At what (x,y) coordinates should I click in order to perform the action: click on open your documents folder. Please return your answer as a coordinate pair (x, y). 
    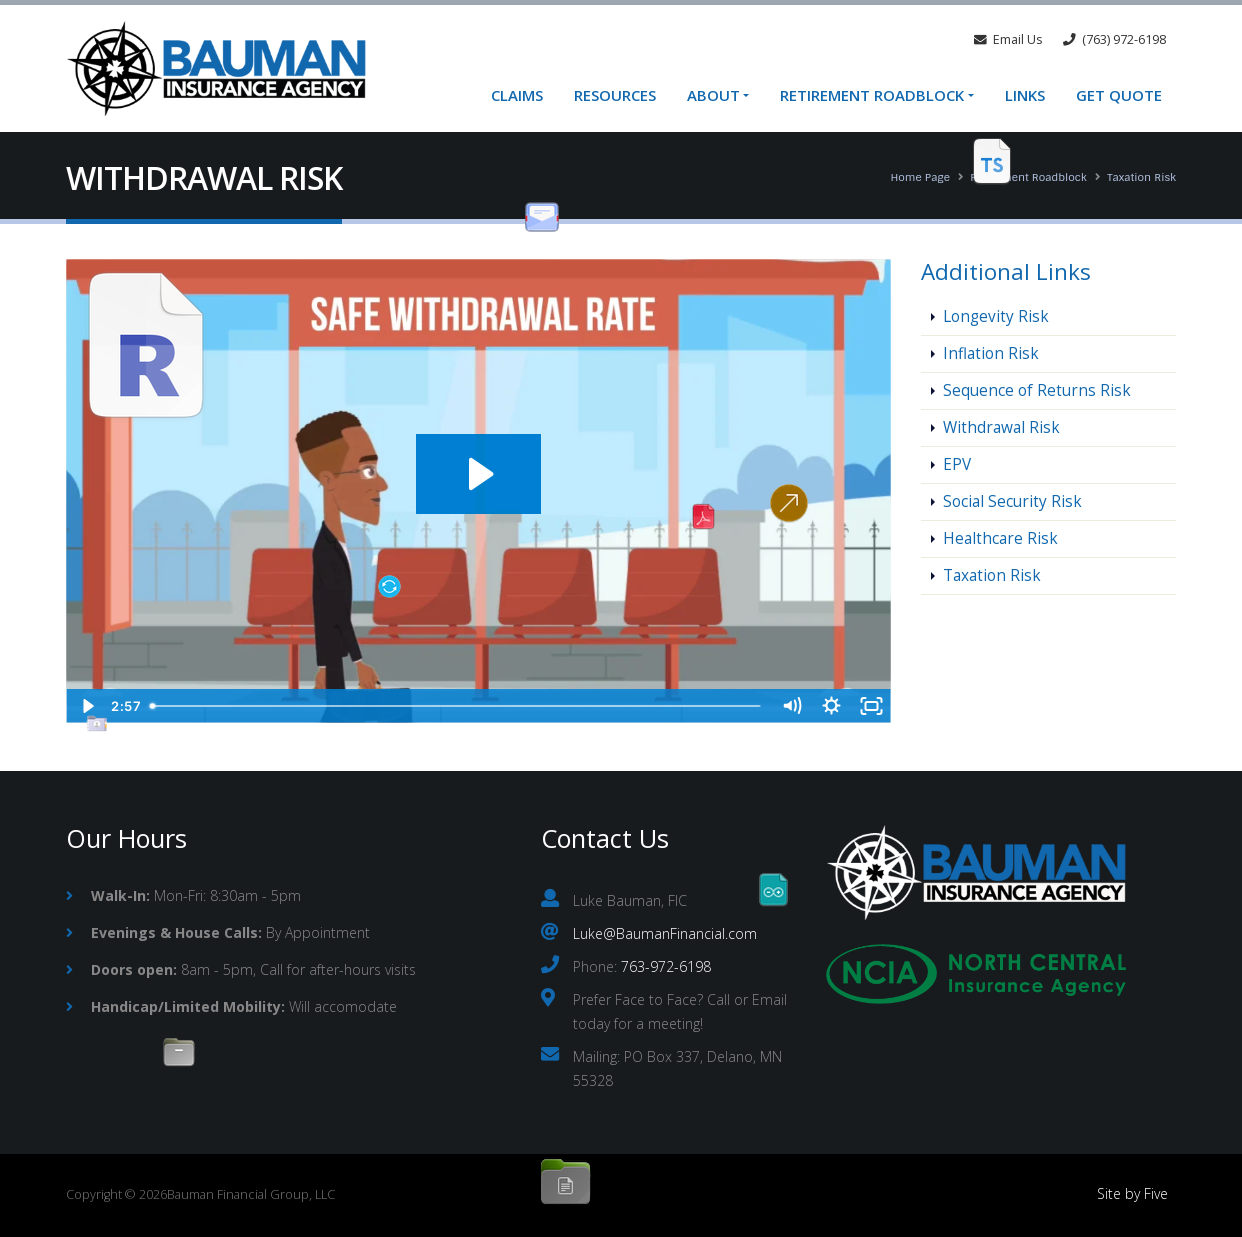
    Looking at the image, I should click on (565, 1181).